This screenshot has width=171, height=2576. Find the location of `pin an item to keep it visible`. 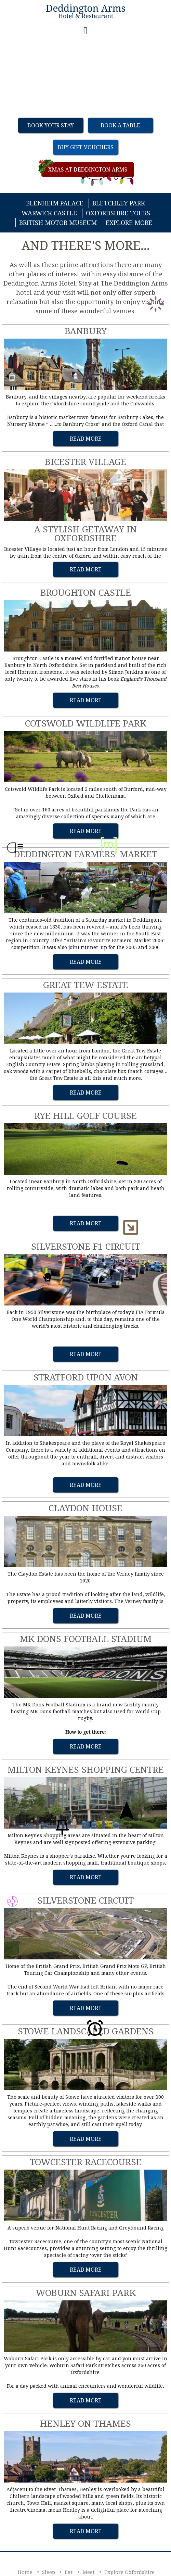

pin an item to keep it visible is located at coordinates (62, 1827).